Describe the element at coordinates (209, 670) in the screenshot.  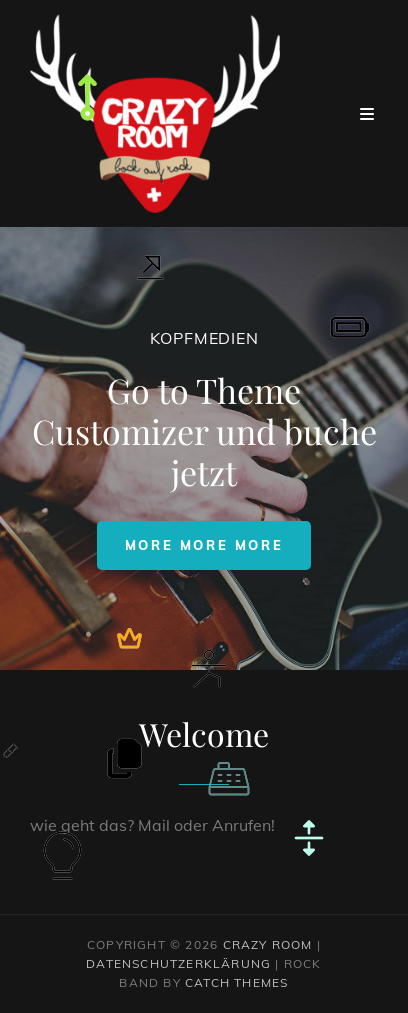
I see `access tai chi or meditation exercises` at that location.